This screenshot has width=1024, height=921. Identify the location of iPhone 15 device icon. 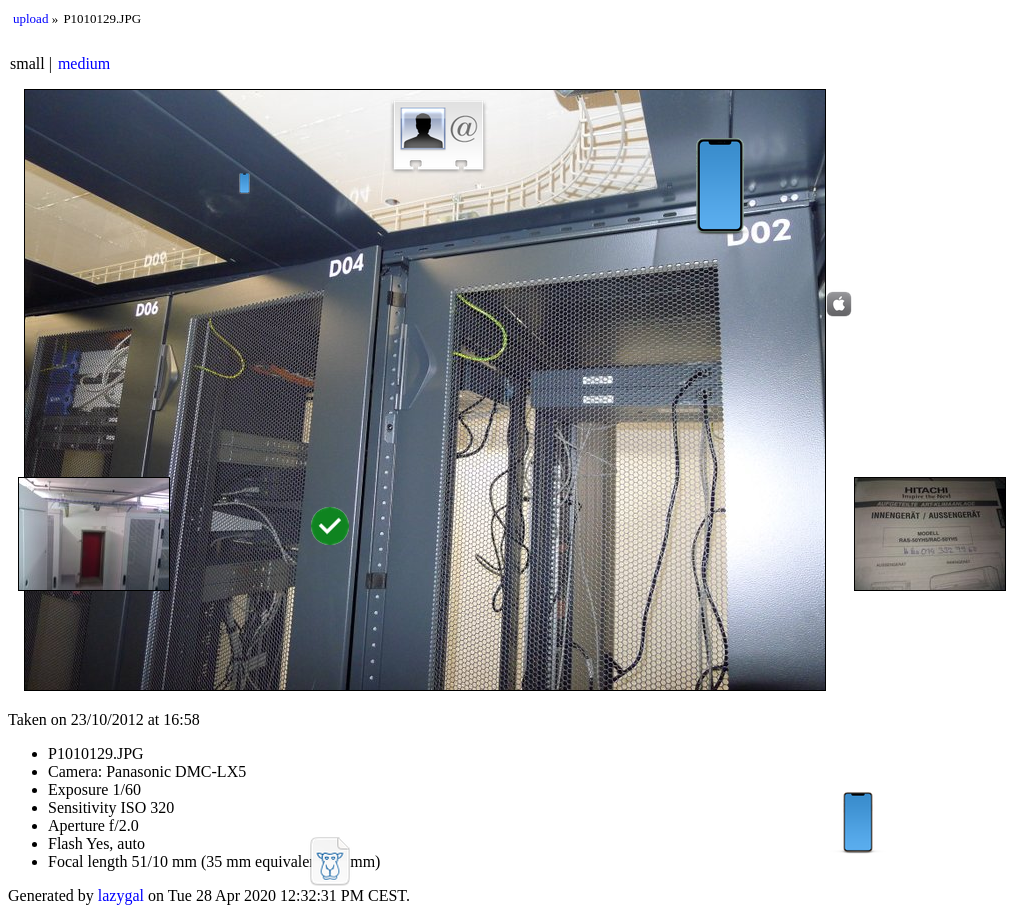
(244, 183).